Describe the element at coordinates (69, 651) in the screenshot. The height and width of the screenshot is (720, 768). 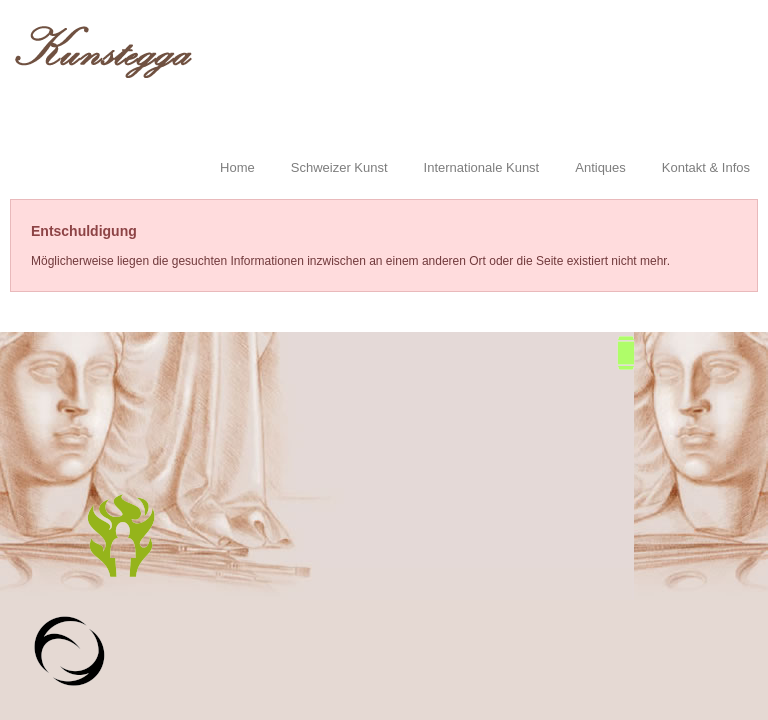
I see `indicates a beast or creature ability in a game interface` at that location.